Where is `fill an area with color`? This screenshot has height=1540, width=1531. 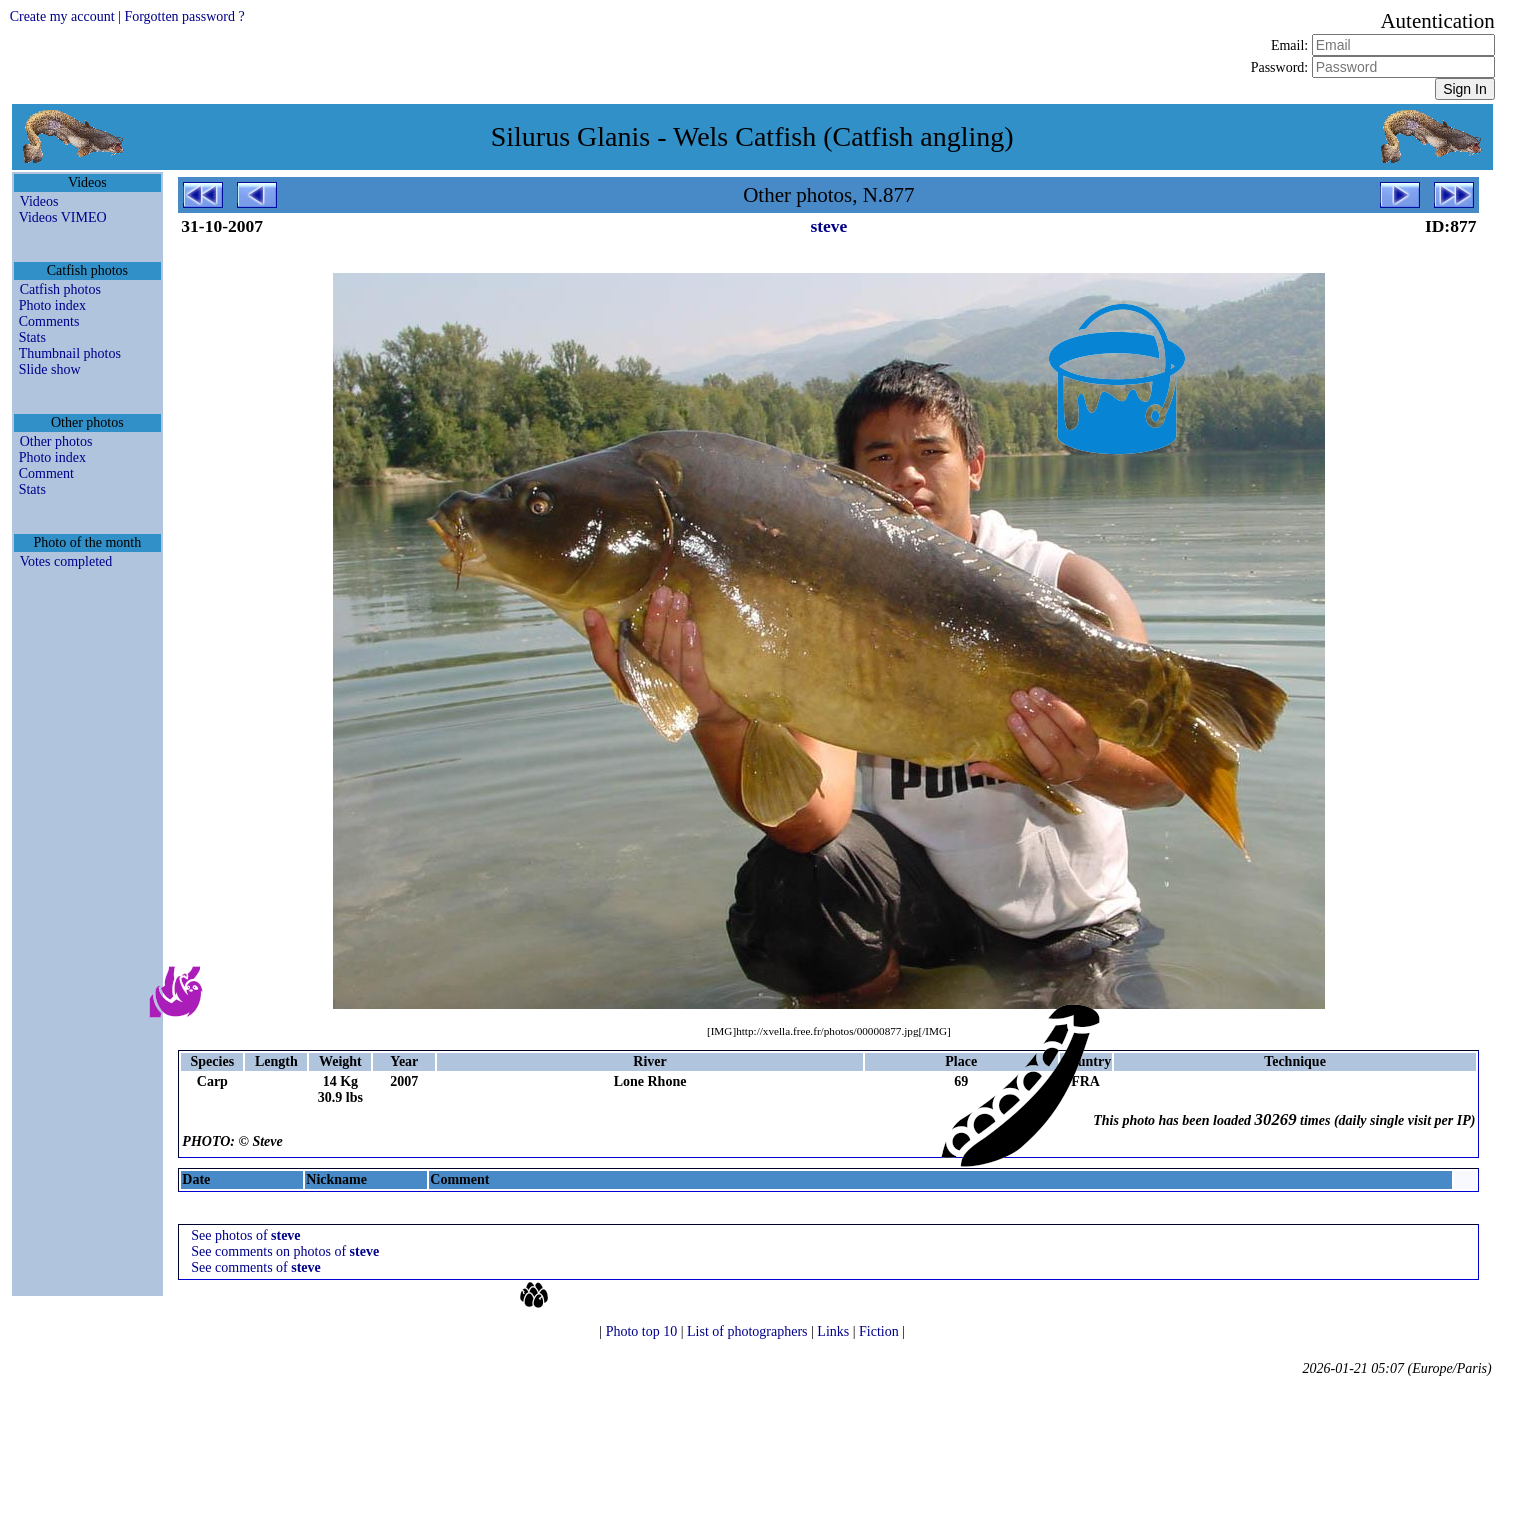 fill an area with color is located at coordinates (1117, 379).